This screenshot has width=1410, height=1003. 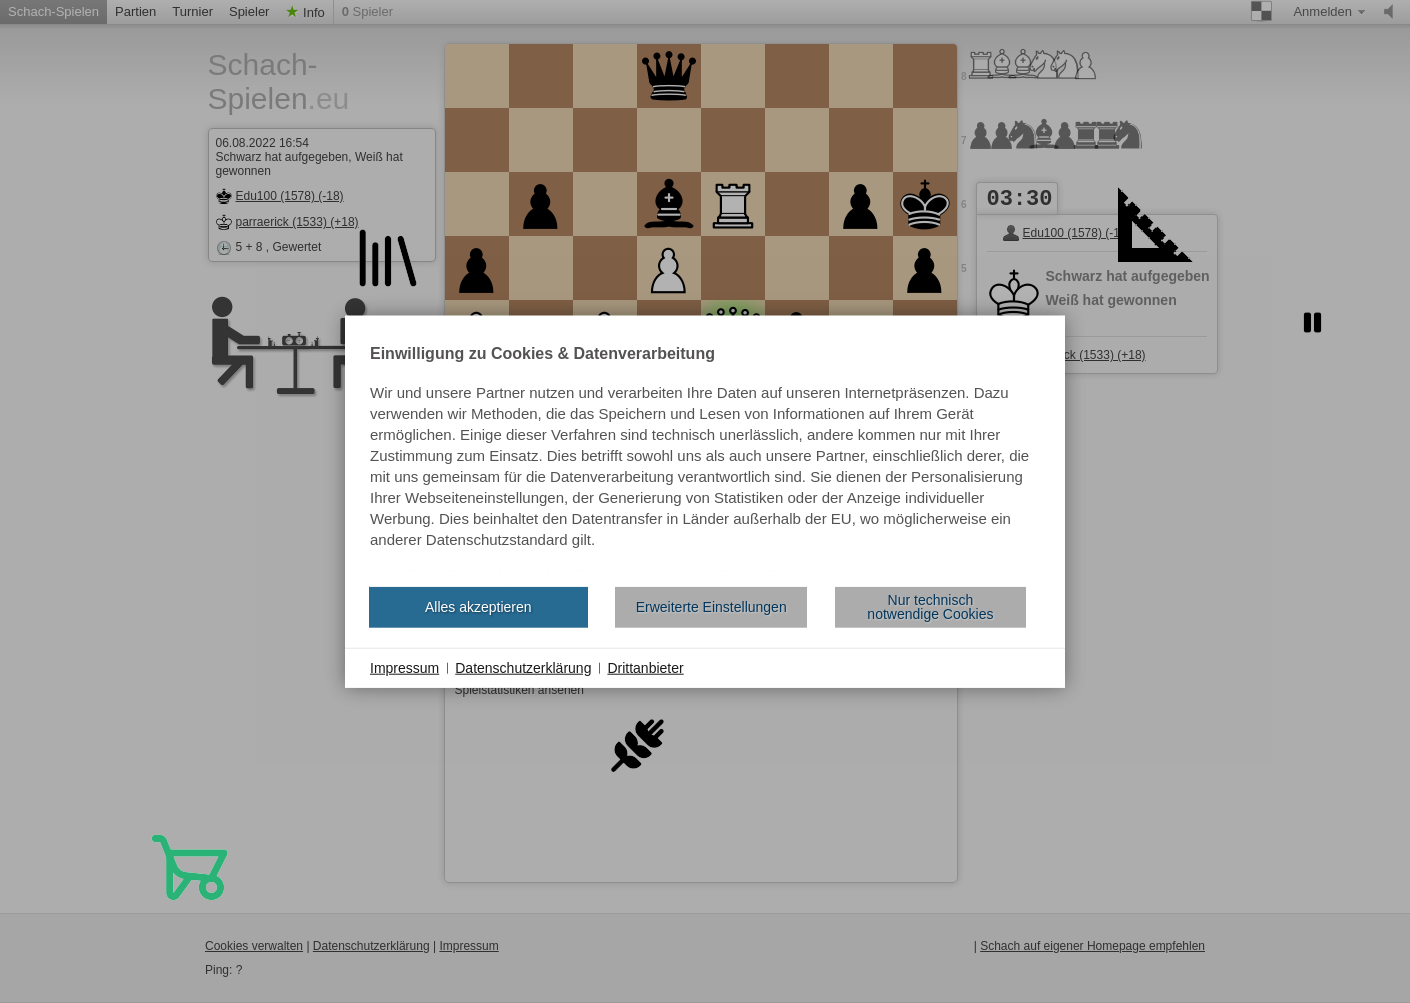 What do you see at coordinates (1312, 322) in the screenshot?
I see `pause media playback` at bounding box center [1312, 322].